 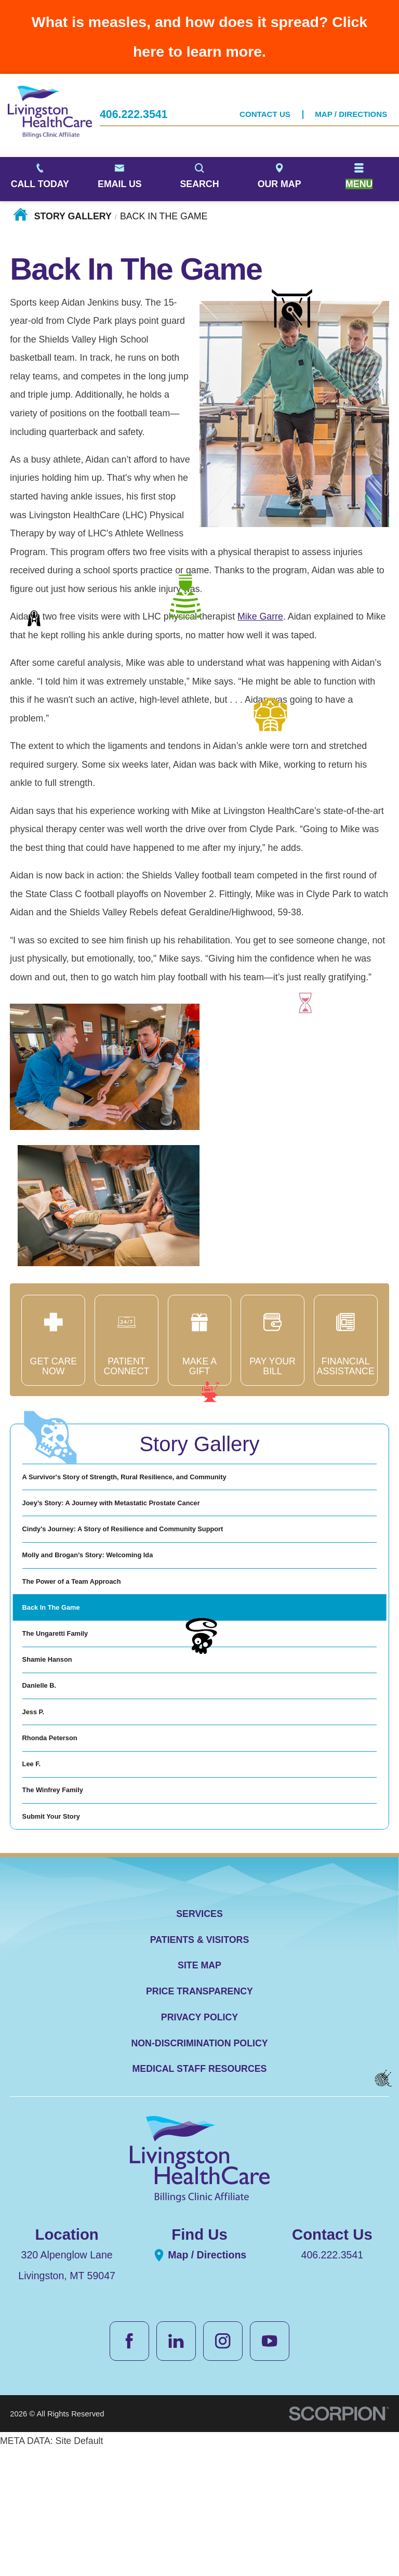 I want to click on activate disintegrate ability or spell, so click(x=50, y=1437).